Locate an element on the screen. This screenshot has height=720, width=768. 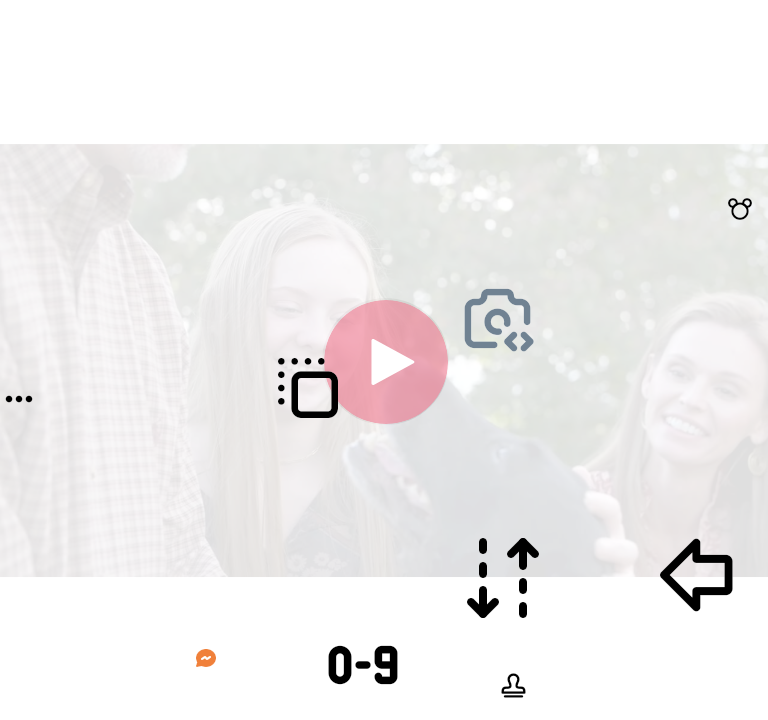
drag and drop to reorder items is located at coordinates (308, 388).